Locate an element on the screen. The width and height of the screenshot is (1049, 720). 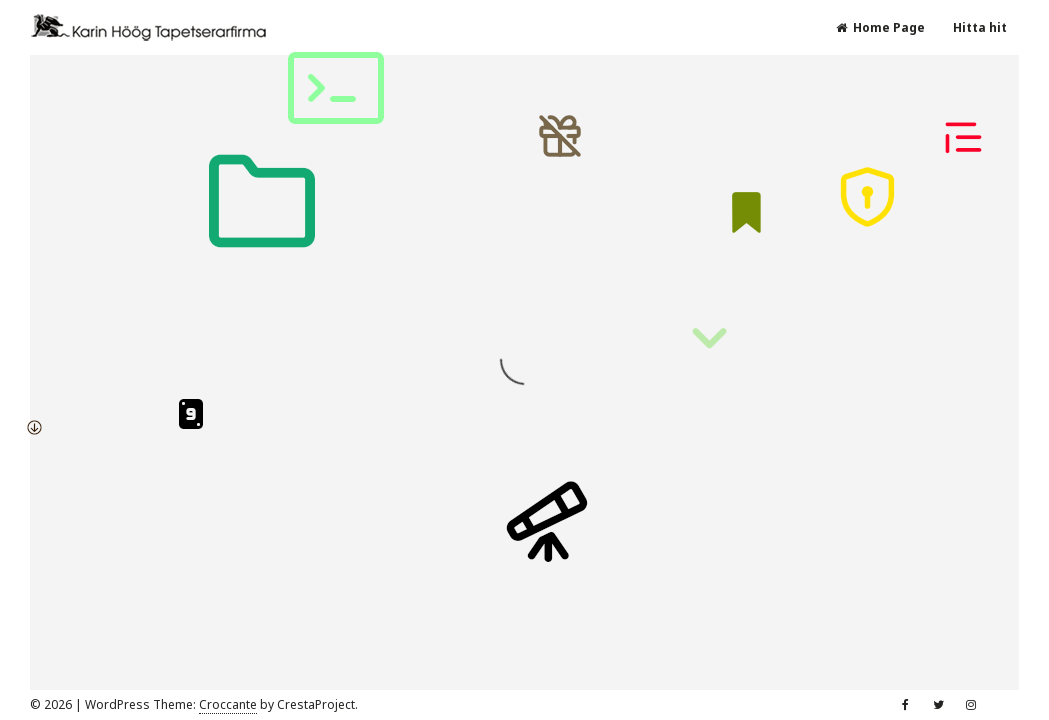
download a file or resource is located at coordinates (34, 427).